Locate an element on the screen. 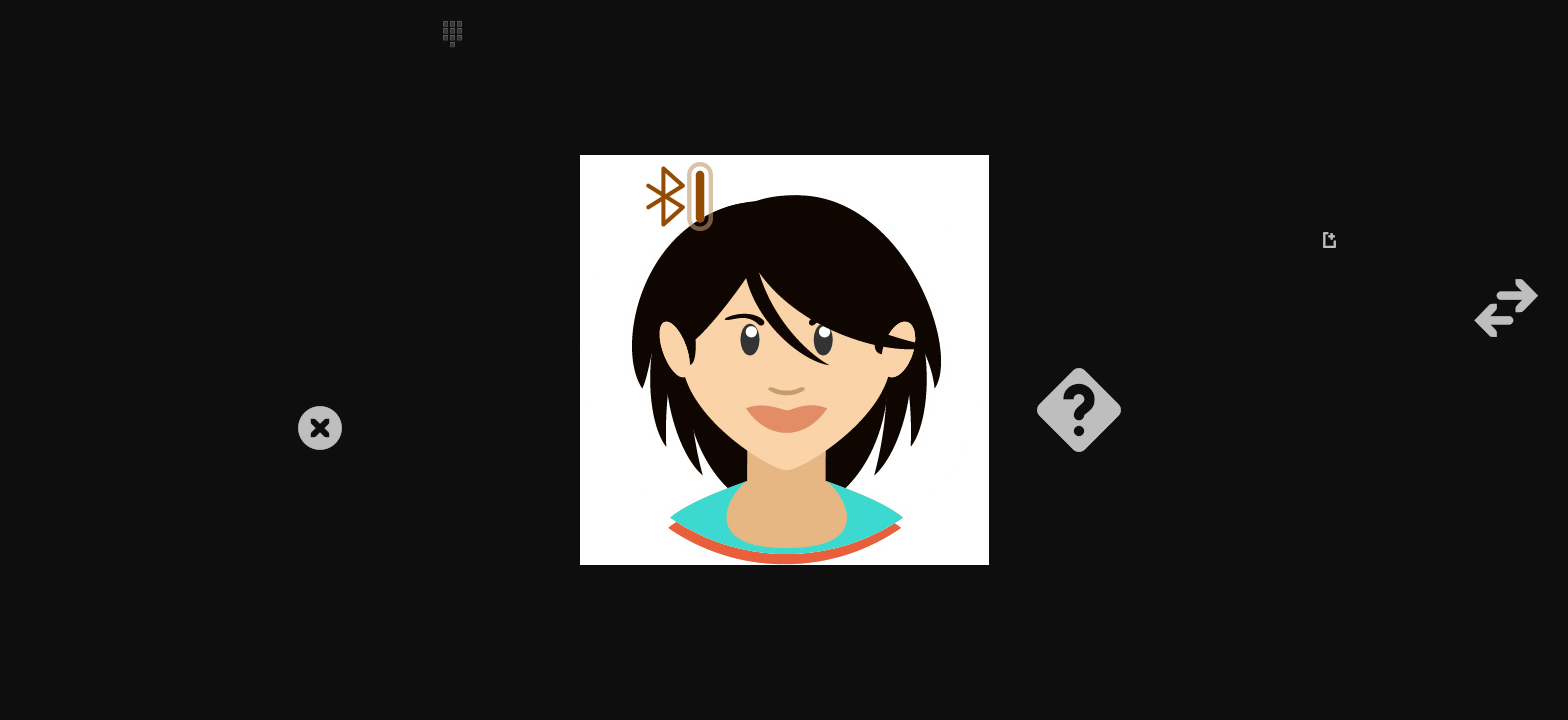 This screenshot has width=1568, height=720. indicates active network data transfer is located at coordinates (1505, 308).